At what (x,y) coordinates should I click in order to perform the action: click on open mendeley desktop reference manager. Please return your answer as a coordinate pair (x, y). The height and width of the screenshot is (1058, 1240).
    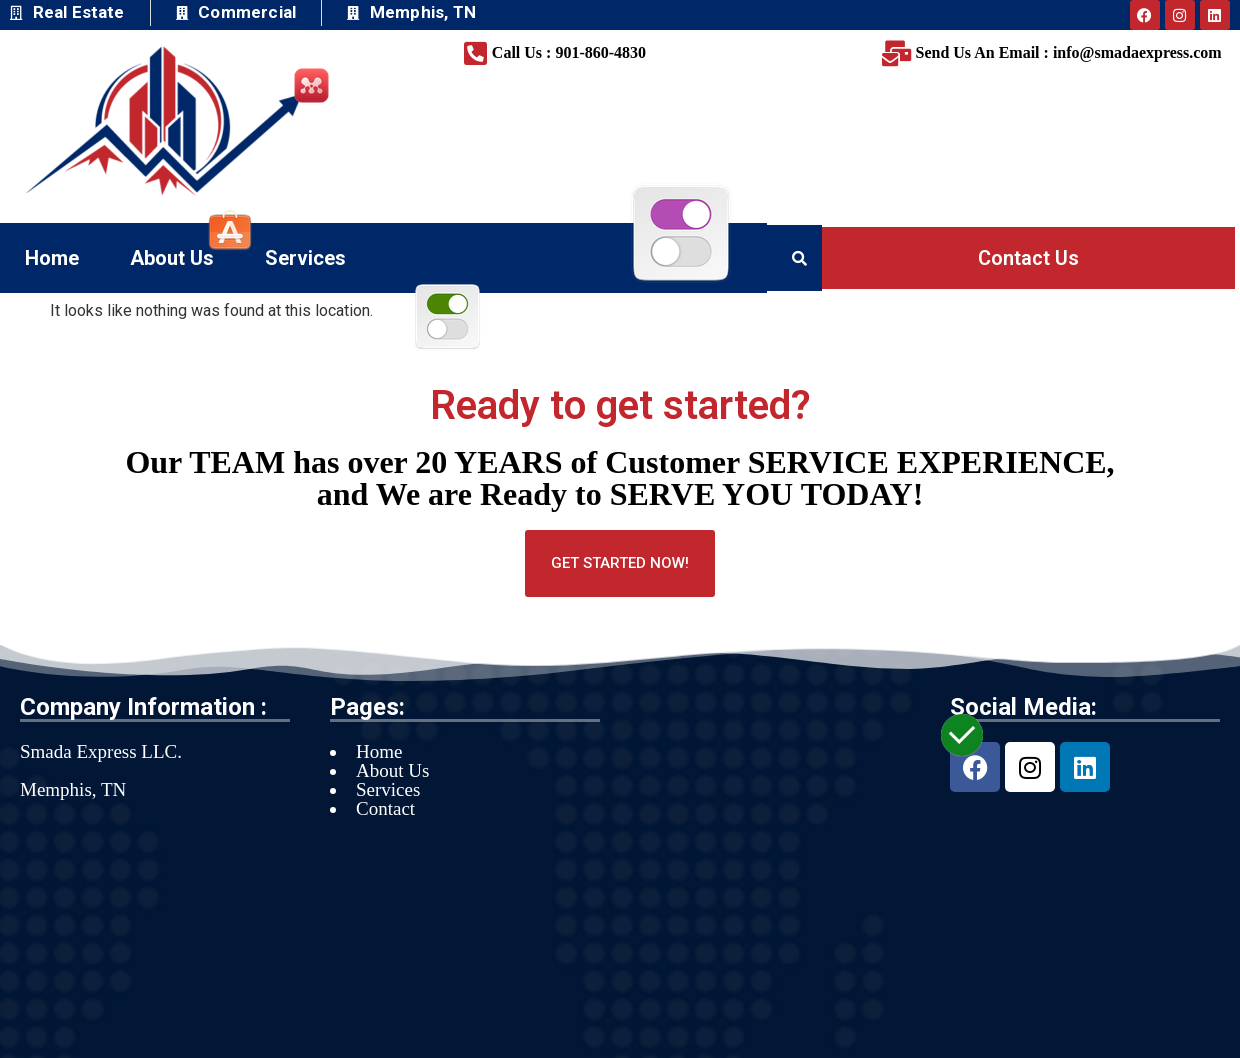
    Looking at the image, I should click on (311, 85).